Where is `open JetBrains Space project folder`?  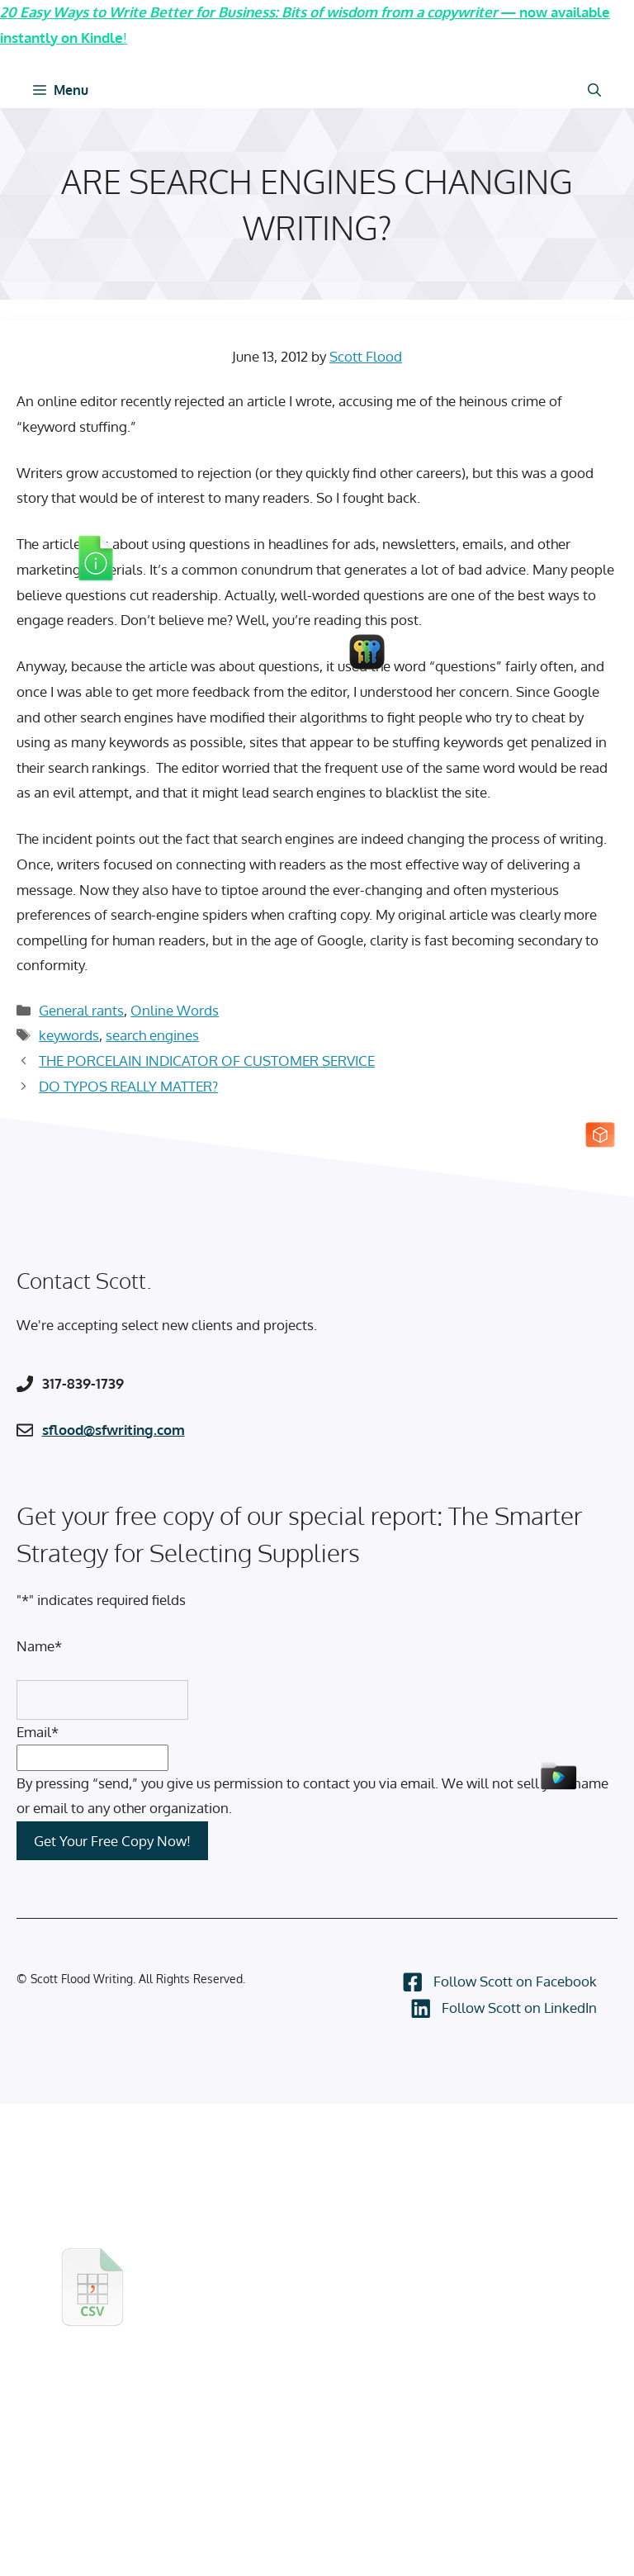 open JetBrains Space project folder is located at coordinates (558, 1776).